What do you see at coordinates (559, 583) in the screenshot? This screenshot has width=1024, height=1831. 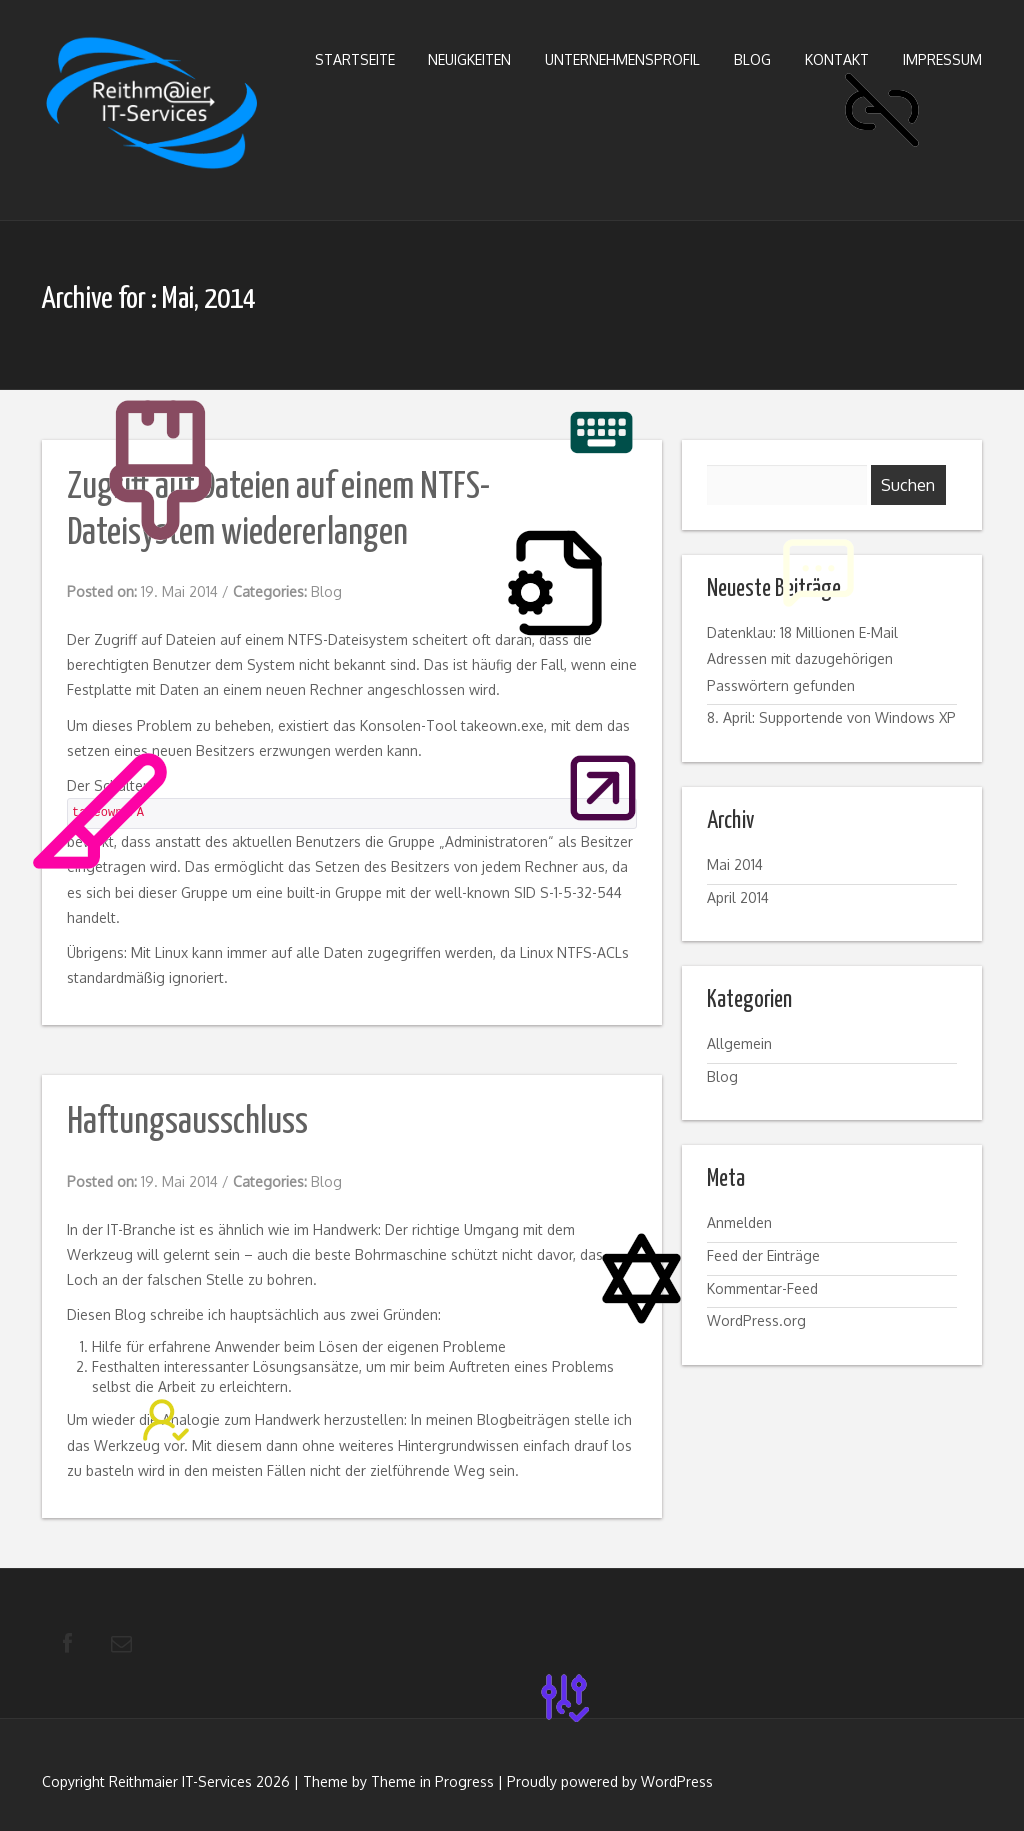 I see `access file settings or configuration` at bounding box center [559, 583].